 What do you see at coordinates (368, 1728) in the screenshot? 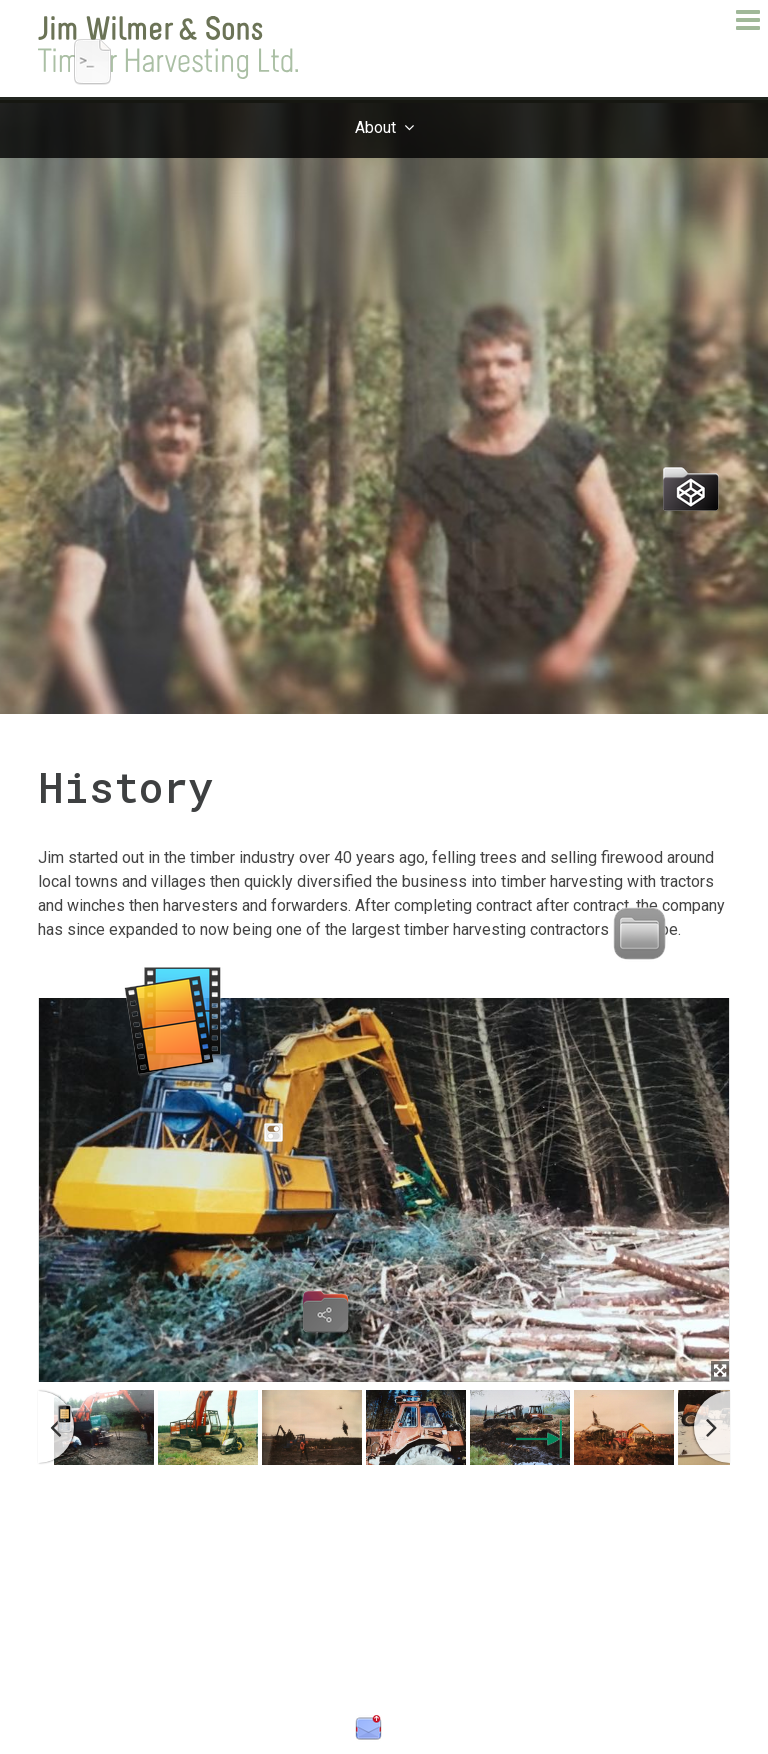
I see `send an email message` at bounding box center [368, 1728].